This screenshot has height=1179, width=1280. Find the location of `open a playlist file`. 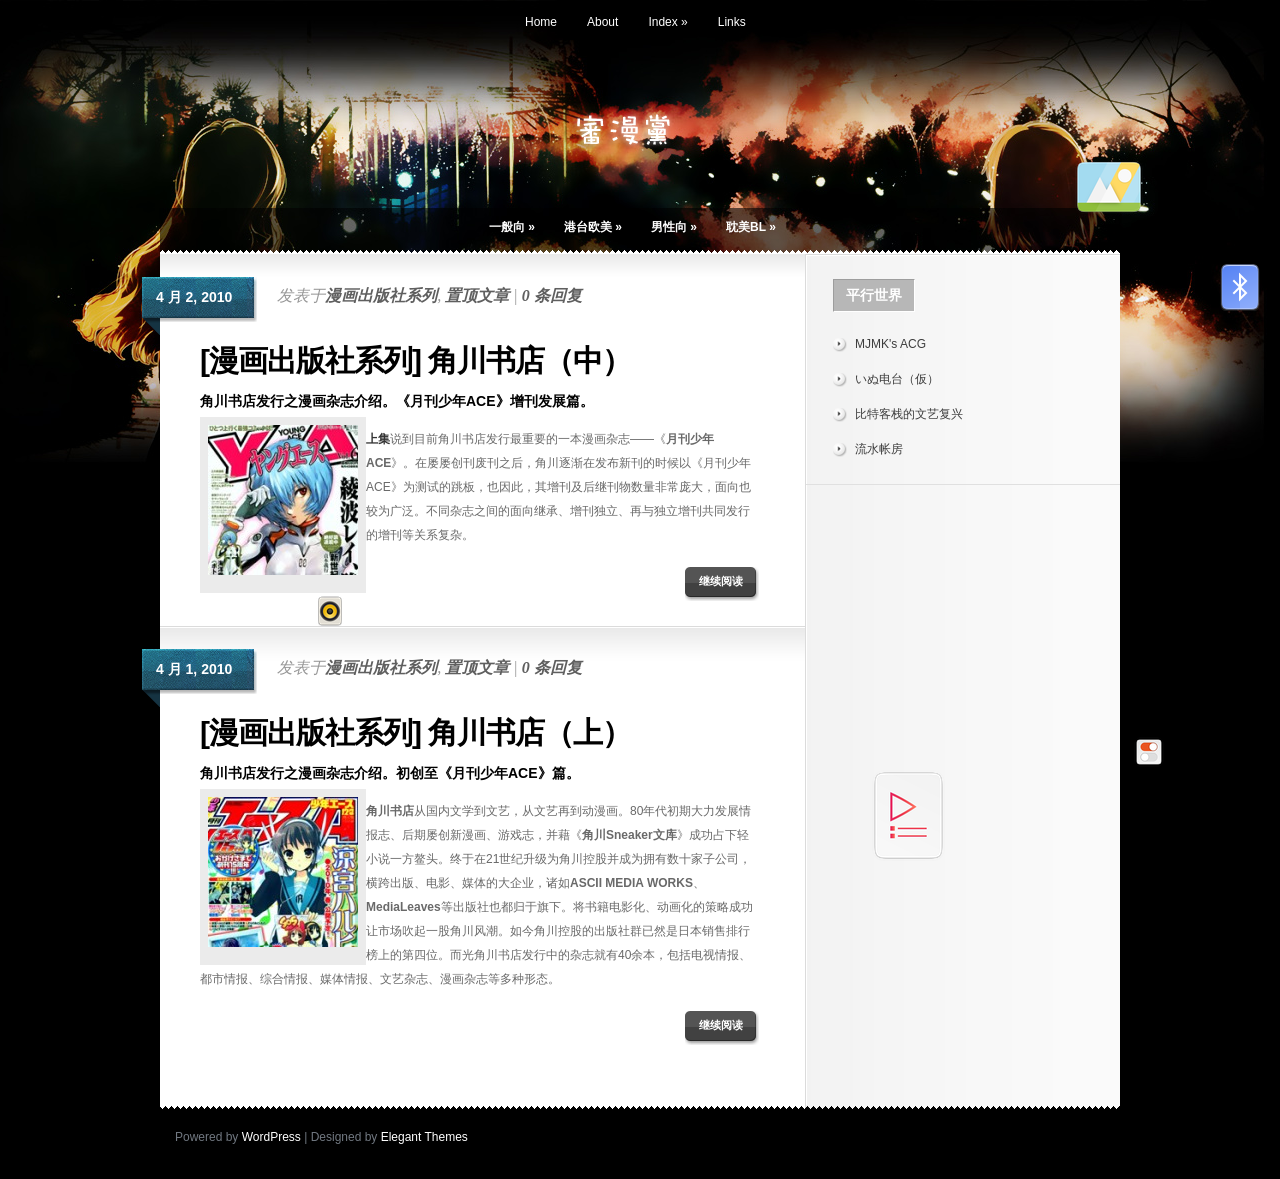

open a playlist file is located at coordinates (908, 815).